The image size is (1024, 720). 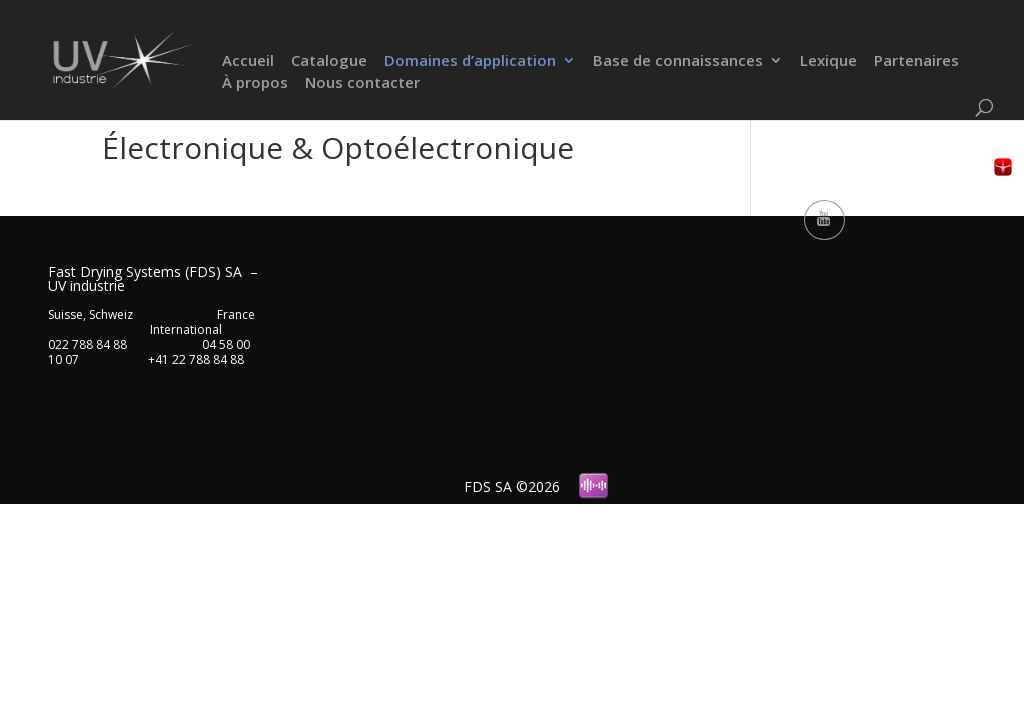 I want to click on open sound recorder app, so click(x=593, y=485).